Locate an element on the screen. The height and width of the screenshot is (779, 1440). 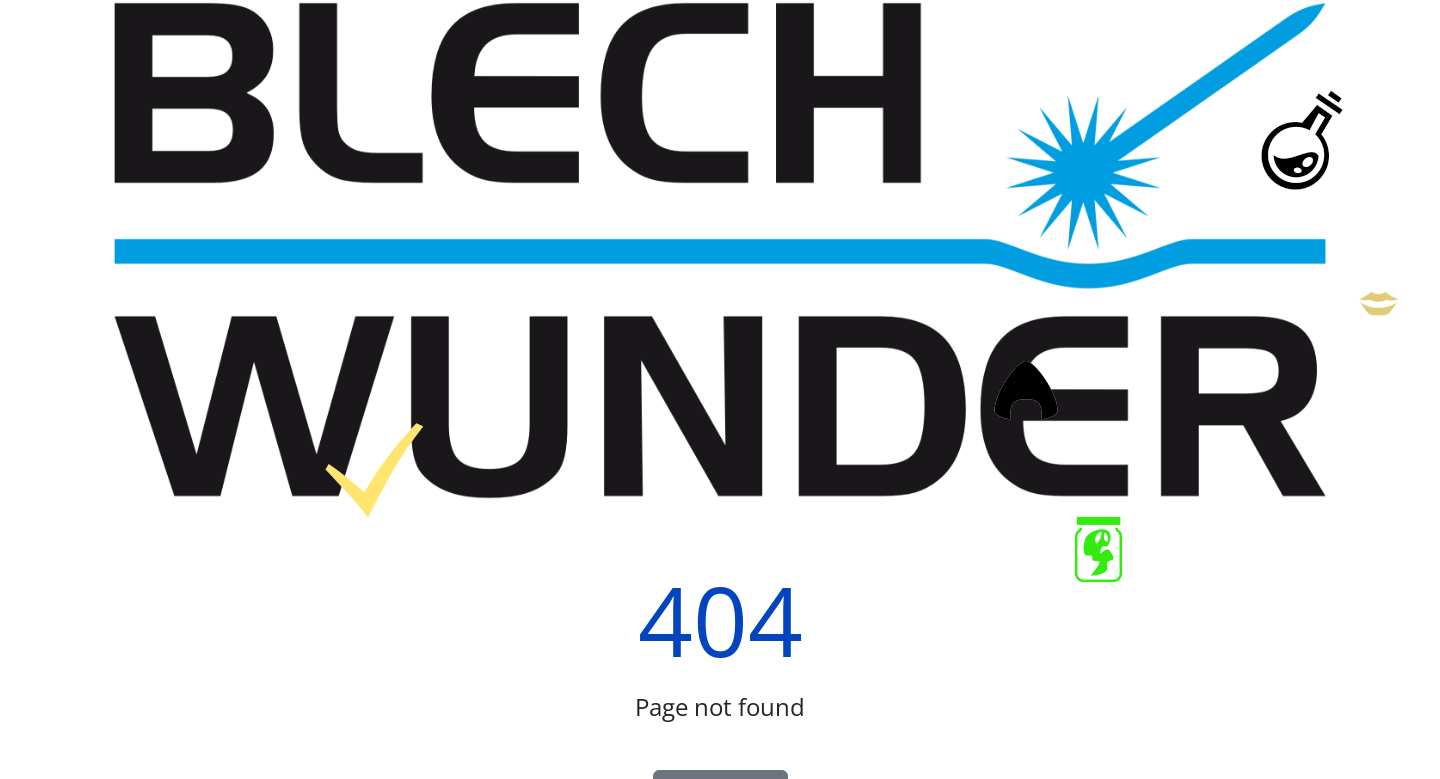
onigiri or rice ball food item is located at coordinates (1026, 388).